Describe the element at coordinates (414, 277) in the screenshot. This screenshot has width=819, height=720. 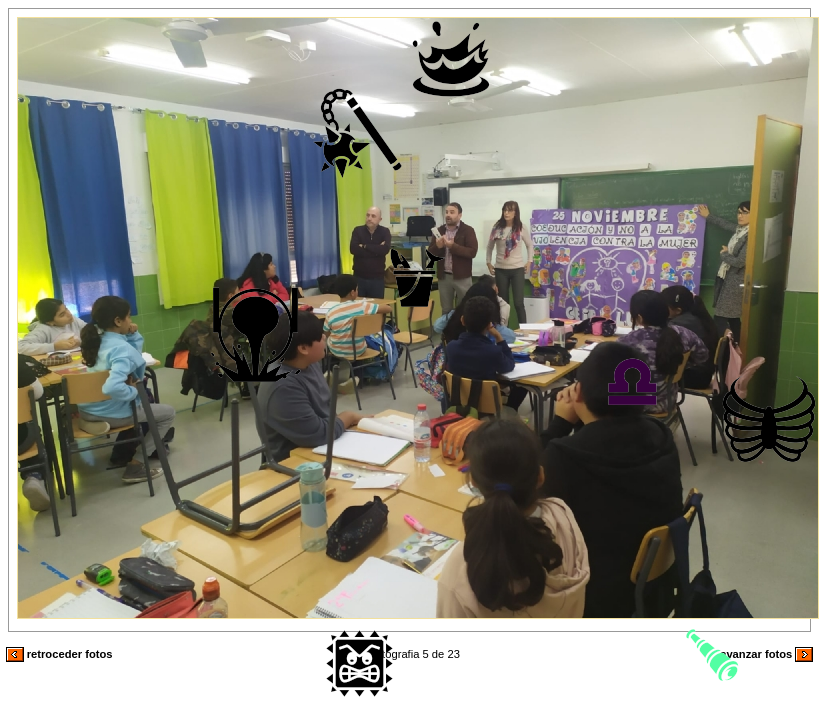
I see `view your fishing inventory or catch` at that location.